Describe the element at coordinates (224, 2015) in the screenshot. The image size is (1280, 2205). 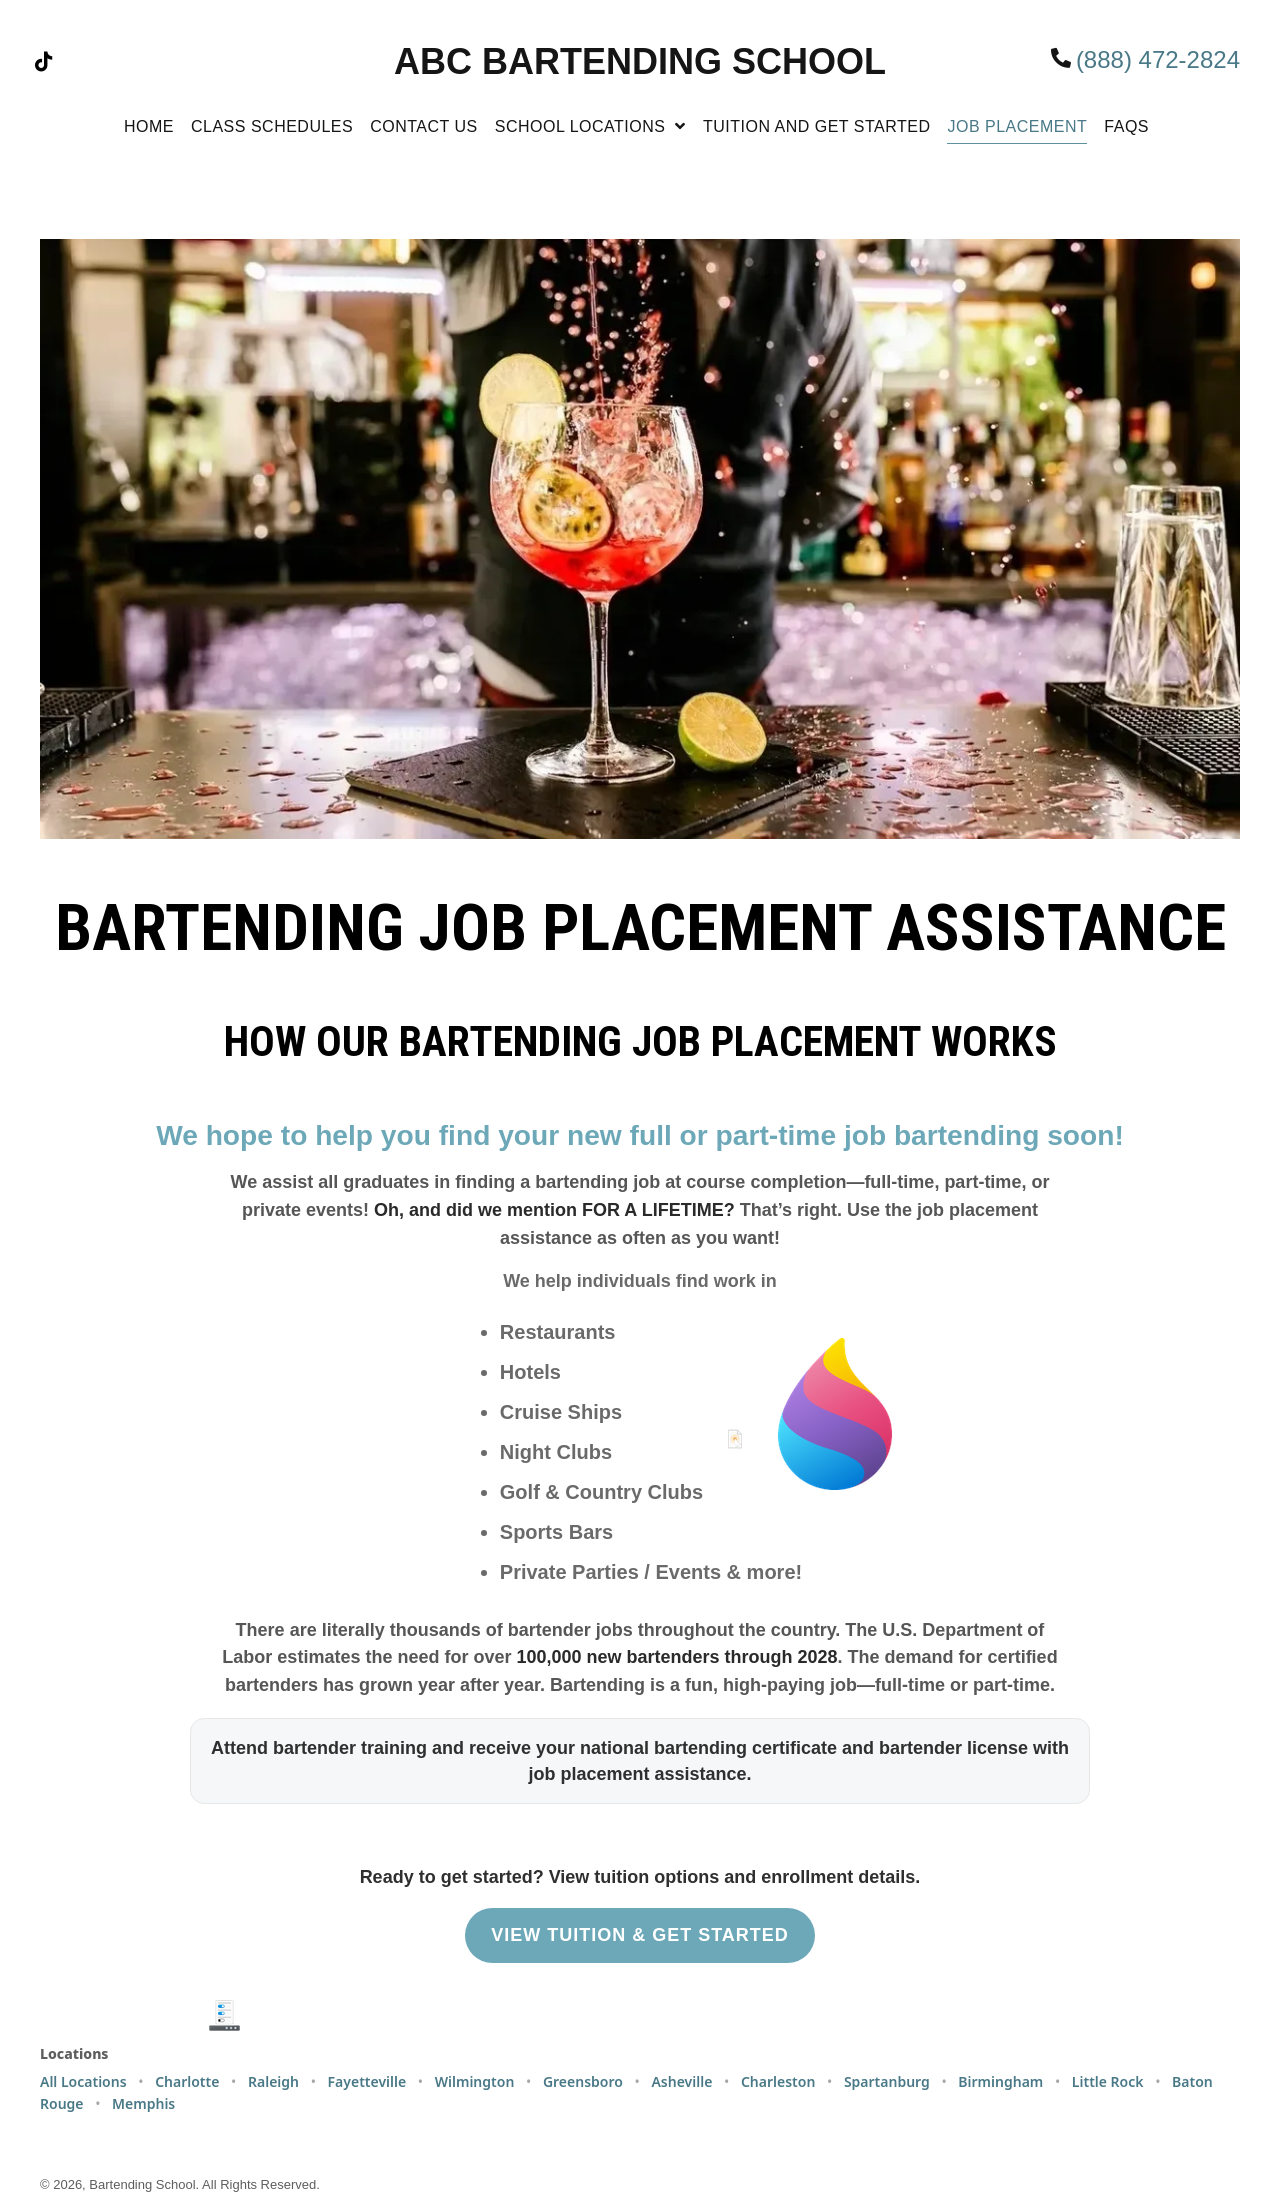
I see `access settings or preferences` at that location.